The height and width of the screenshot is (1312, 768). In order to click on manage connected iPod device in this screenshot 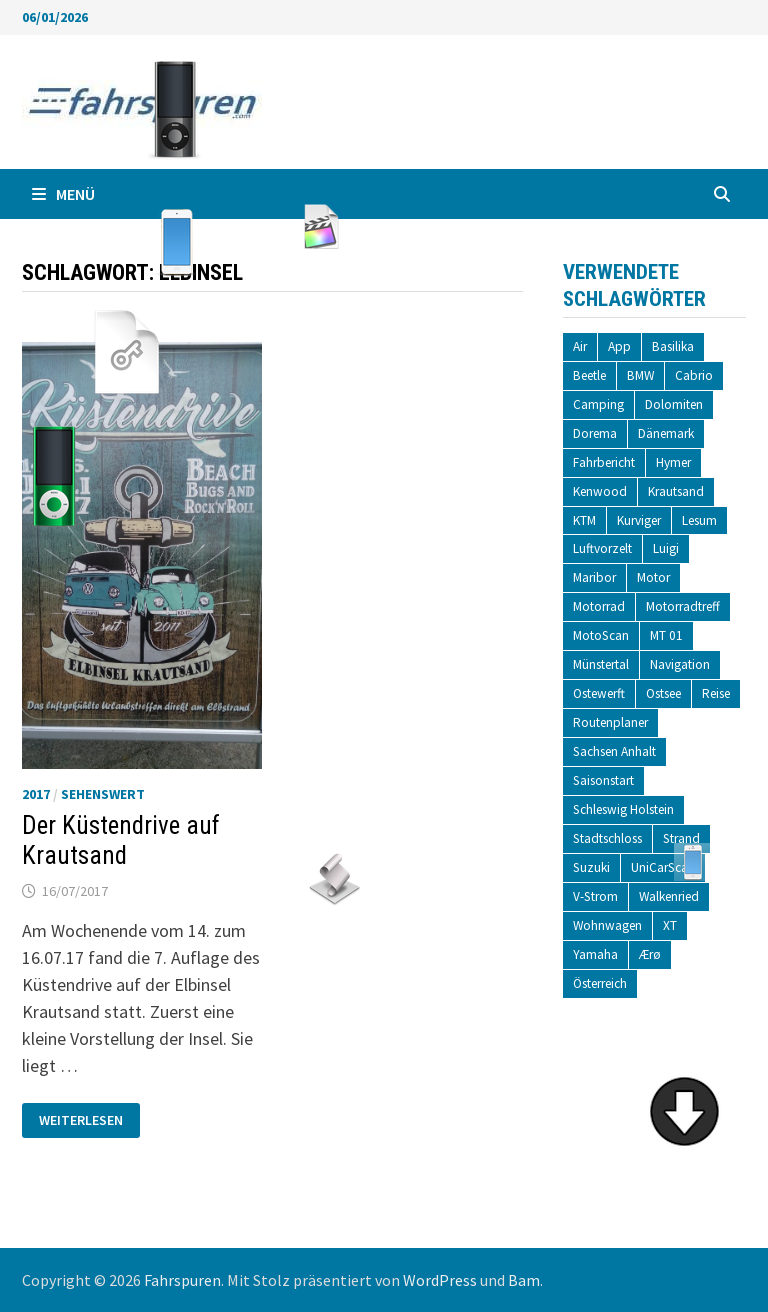, I will do `click(174, 110)`.